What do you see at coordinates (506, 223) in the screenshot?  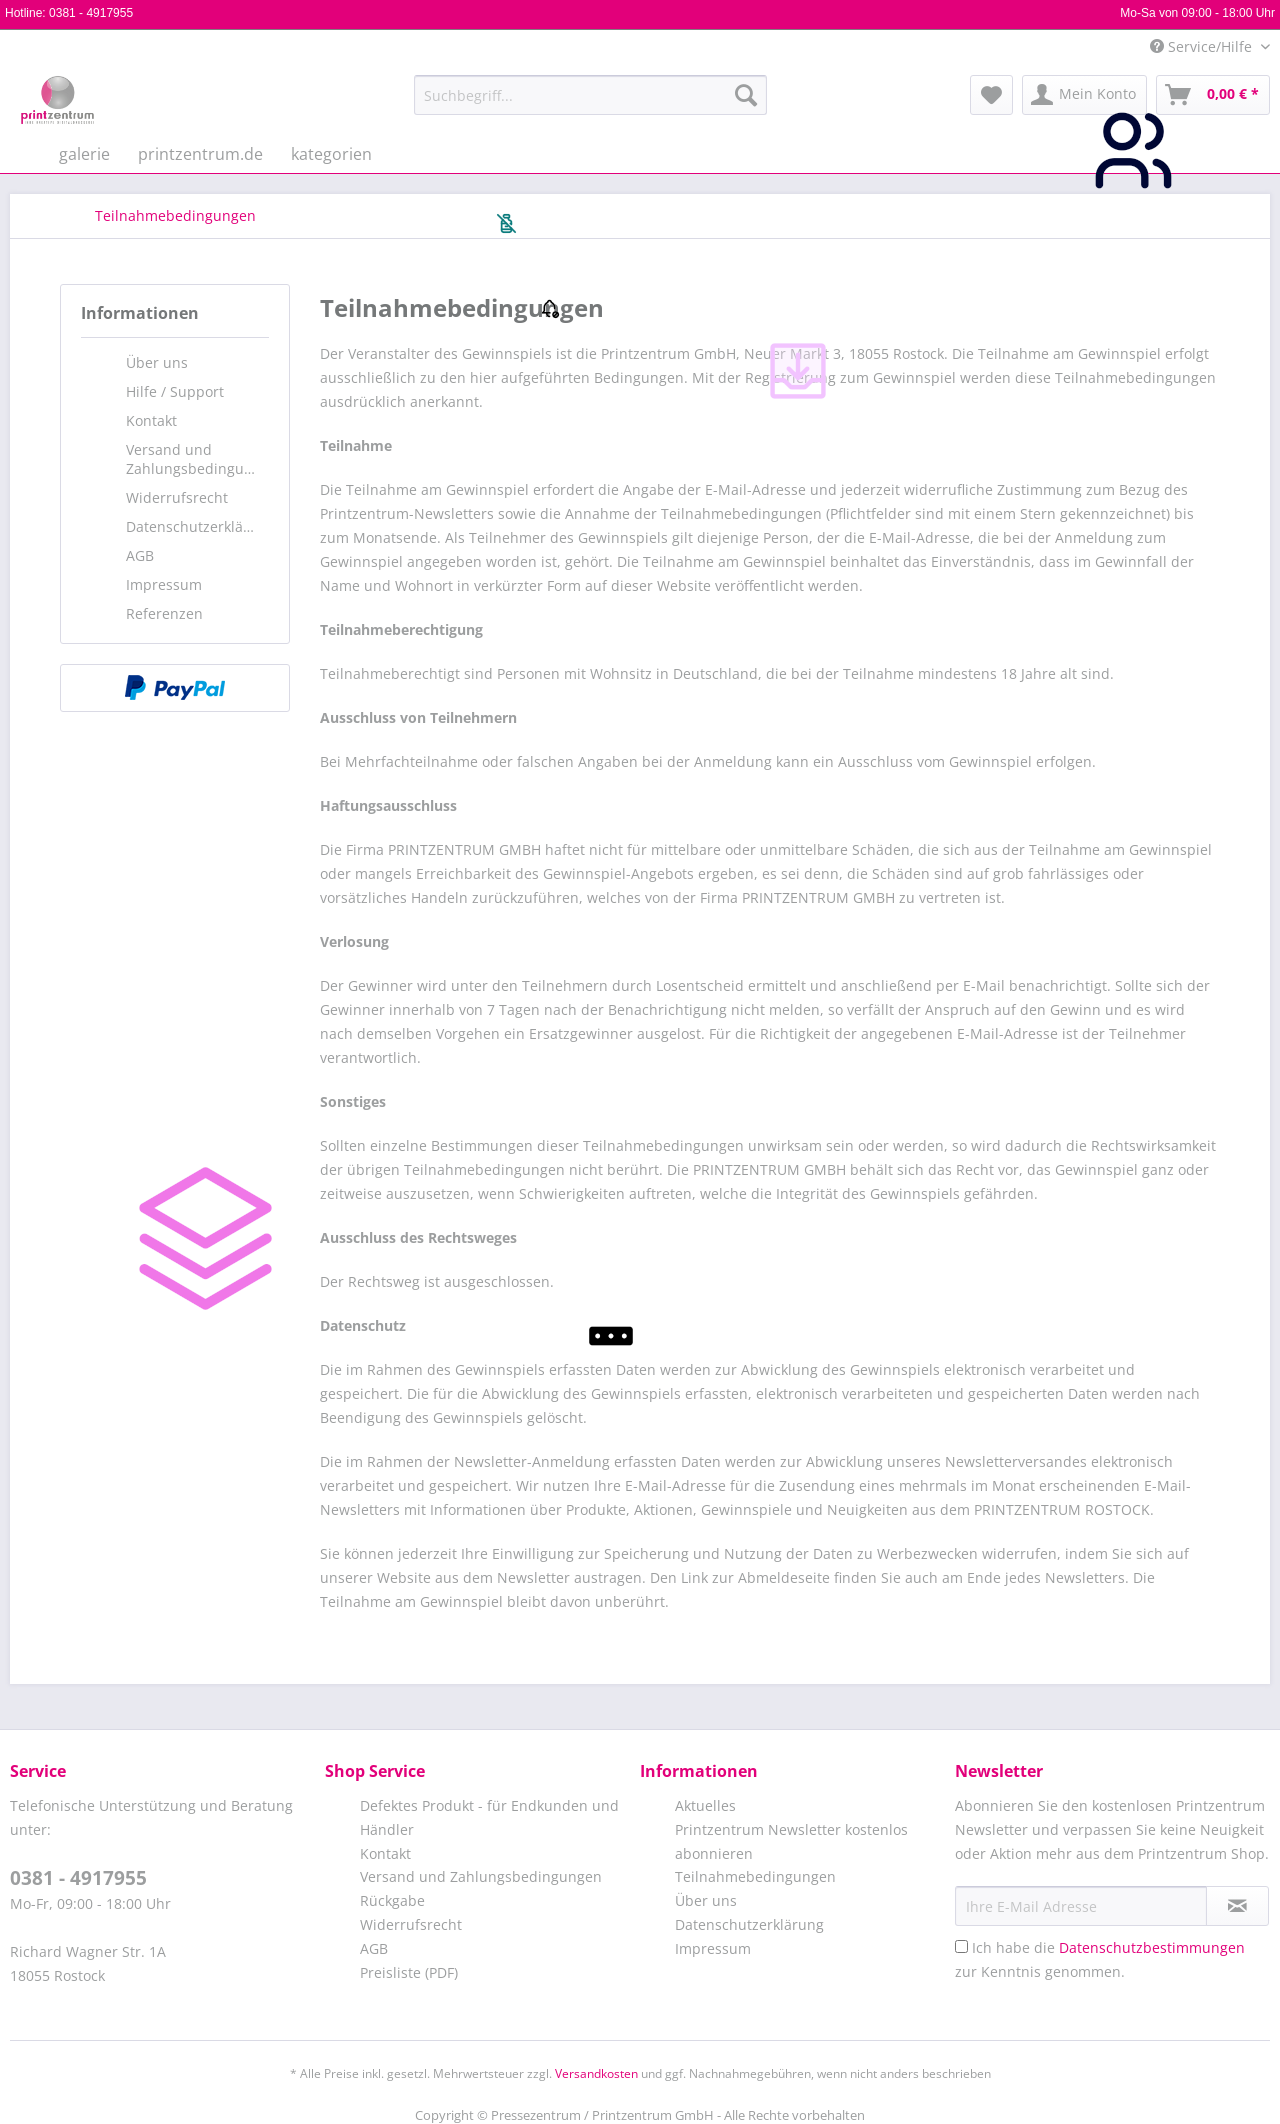 I see `indicates vaccine or medication is unavailable` at bounding box center [506, 223].